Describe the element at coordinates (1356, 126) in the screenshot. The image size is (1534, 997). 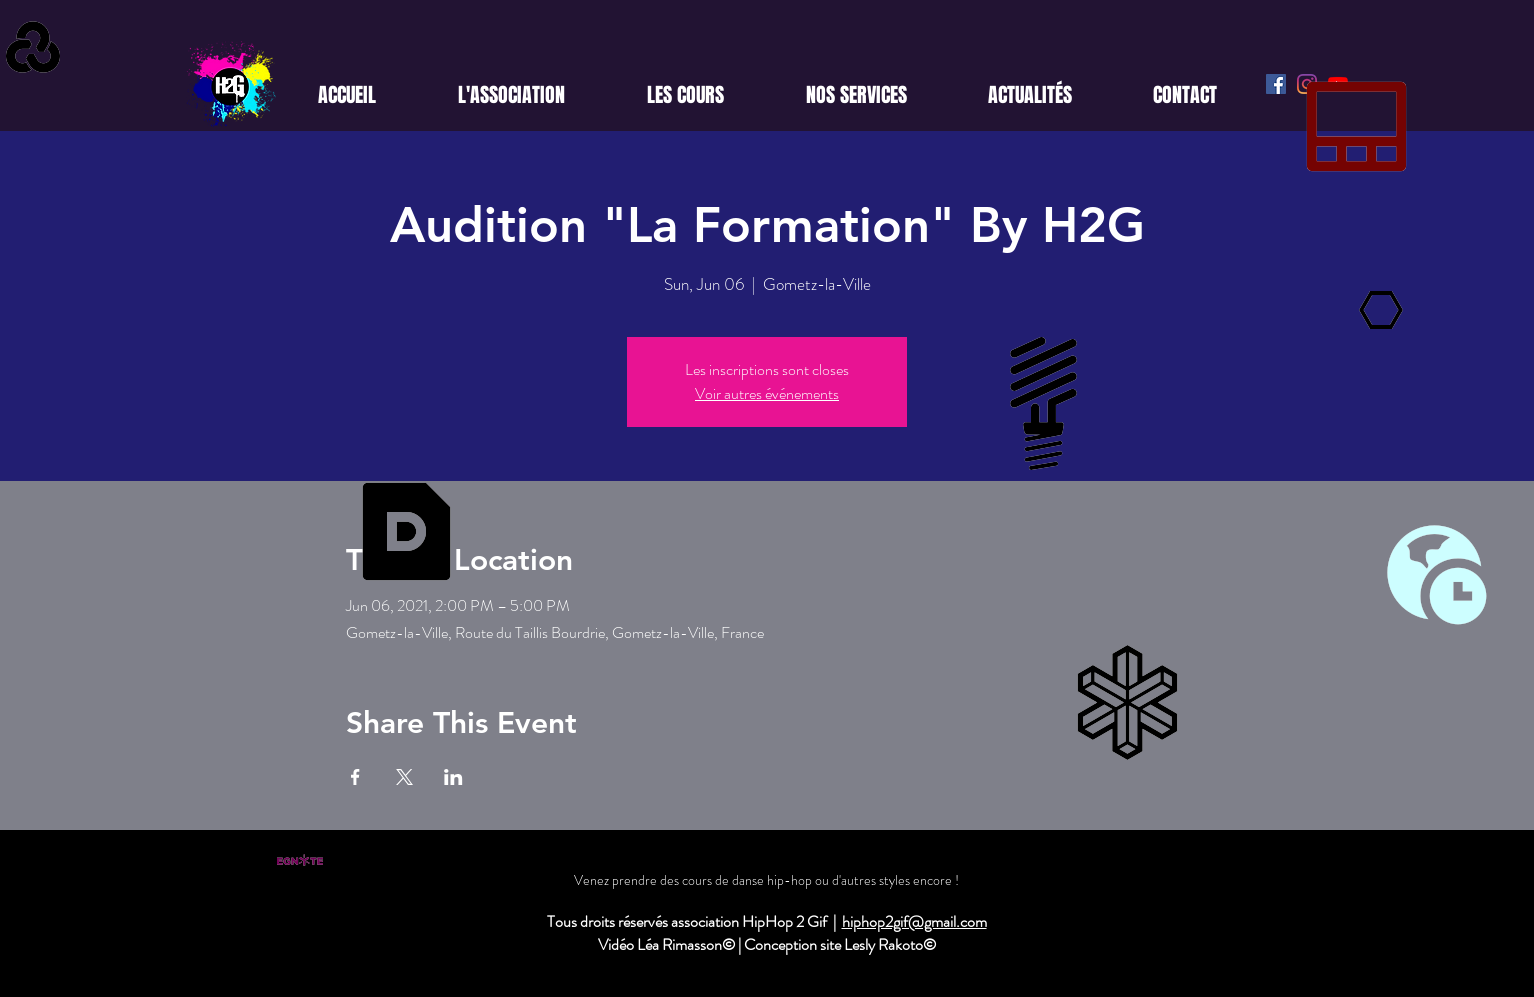
I see `switch to slideshow view mode` at that location.